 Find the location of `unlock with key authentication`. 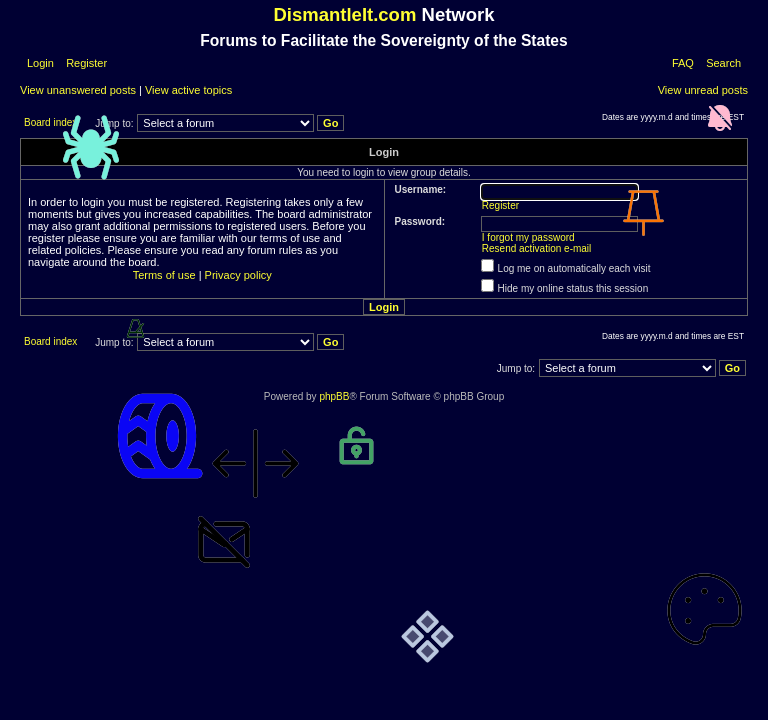

unlock with key authentication is located at coordinates (356, 447).